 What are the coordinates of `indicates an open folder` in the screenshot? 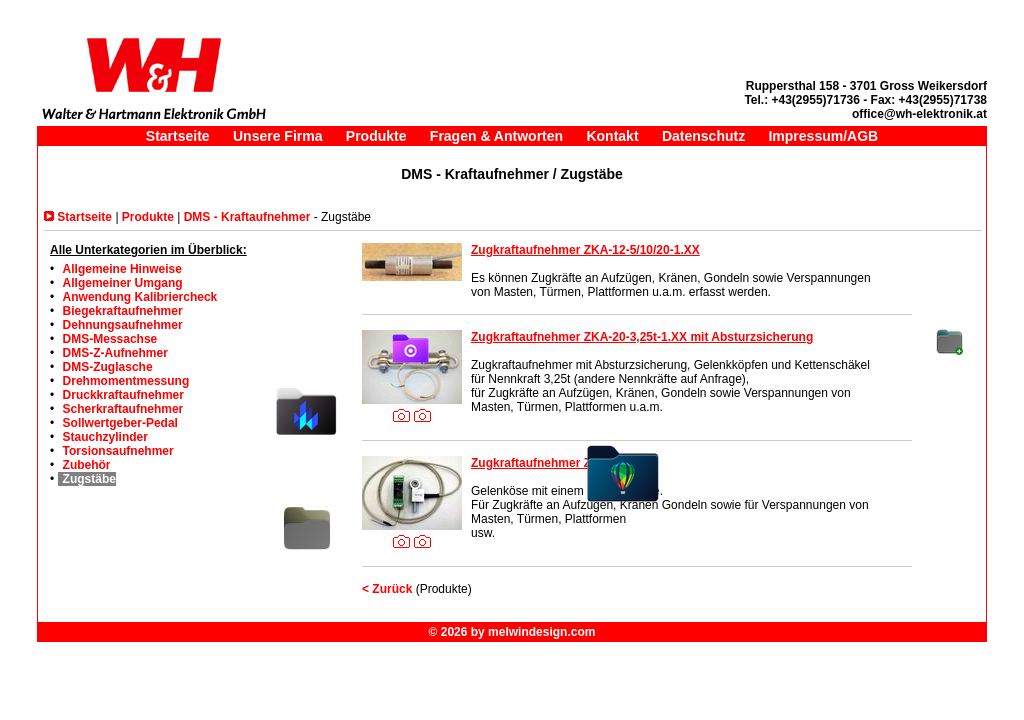 It's located at (307, 528).